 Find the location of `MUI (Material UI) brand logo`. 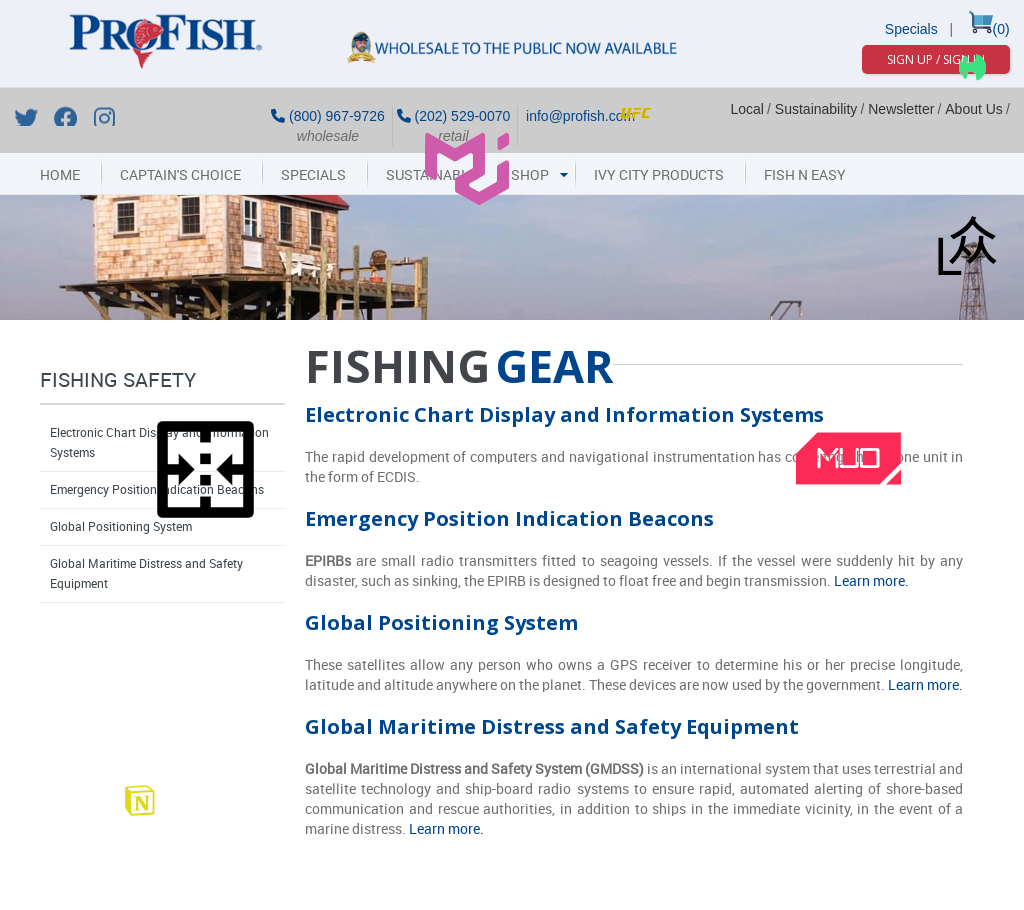

MUI (Material UI) brand logo is located at coordinates (467, 169).